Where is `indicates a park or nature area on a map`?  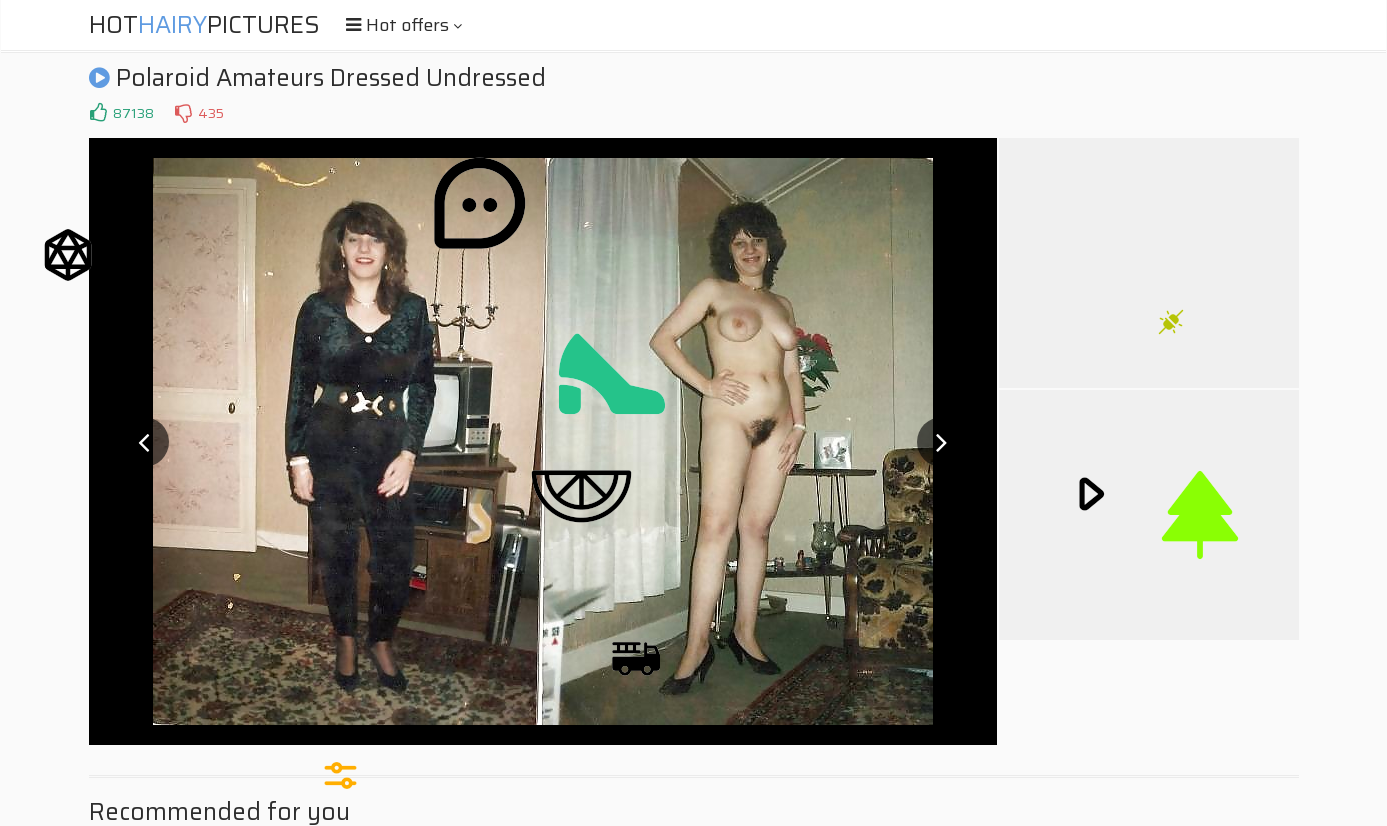 indicates a park or nature area on a map is located at coordinates (1200, 515).